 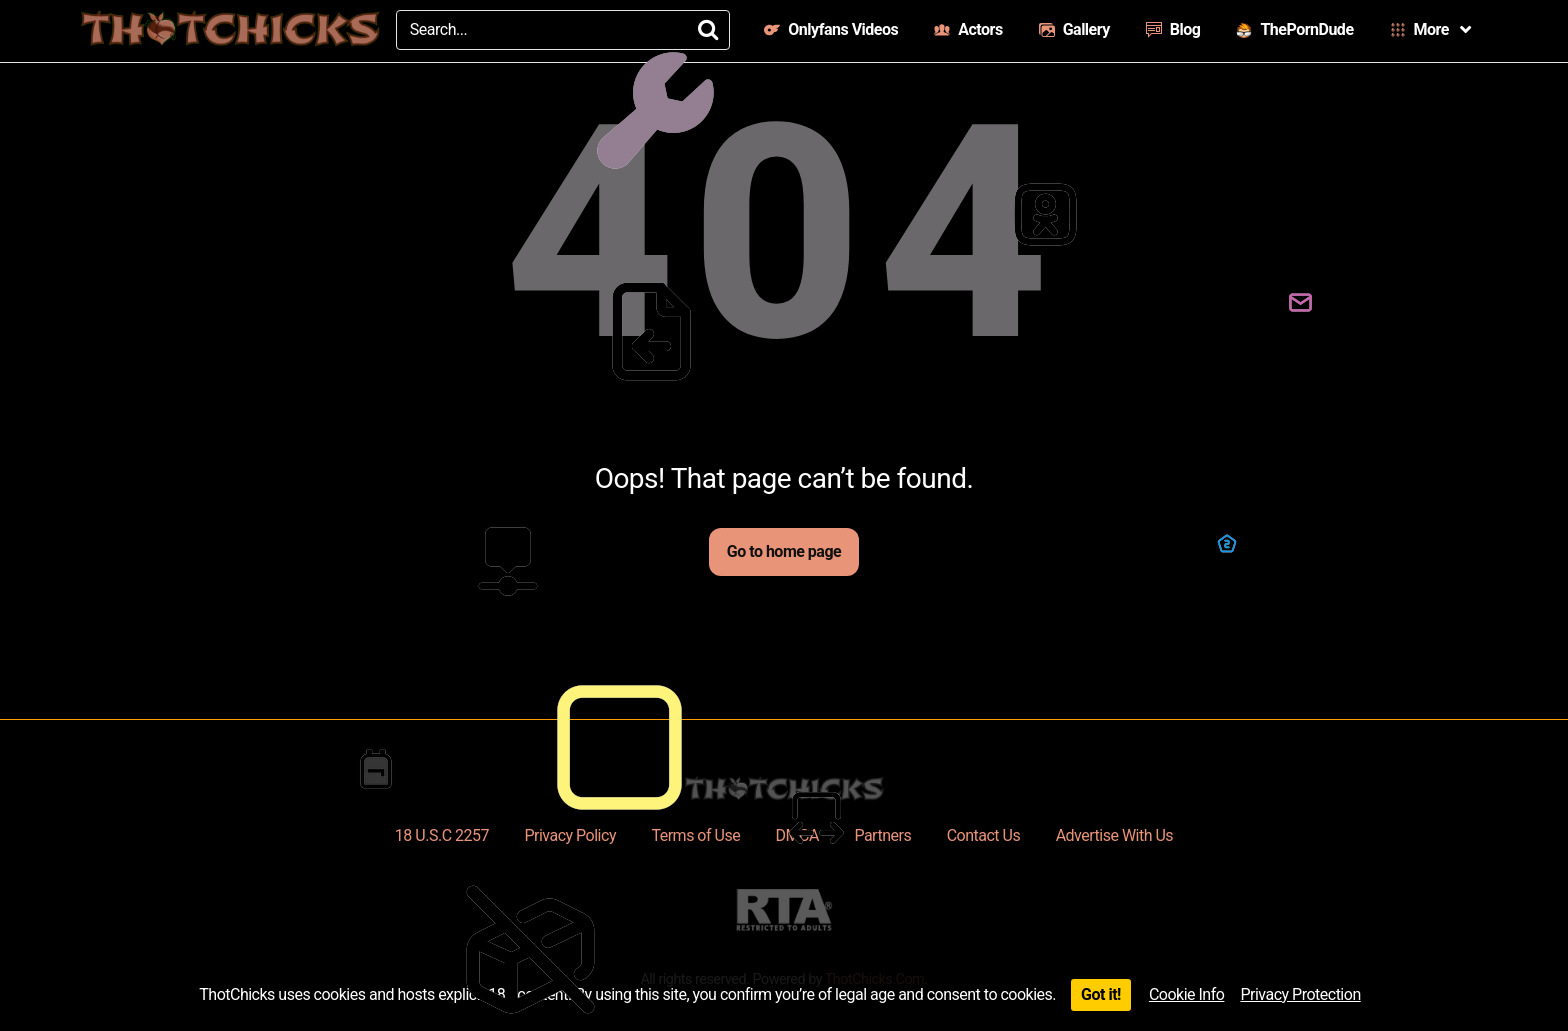 I want to click on open ok.ru social network, so click(x=1045, y=214).